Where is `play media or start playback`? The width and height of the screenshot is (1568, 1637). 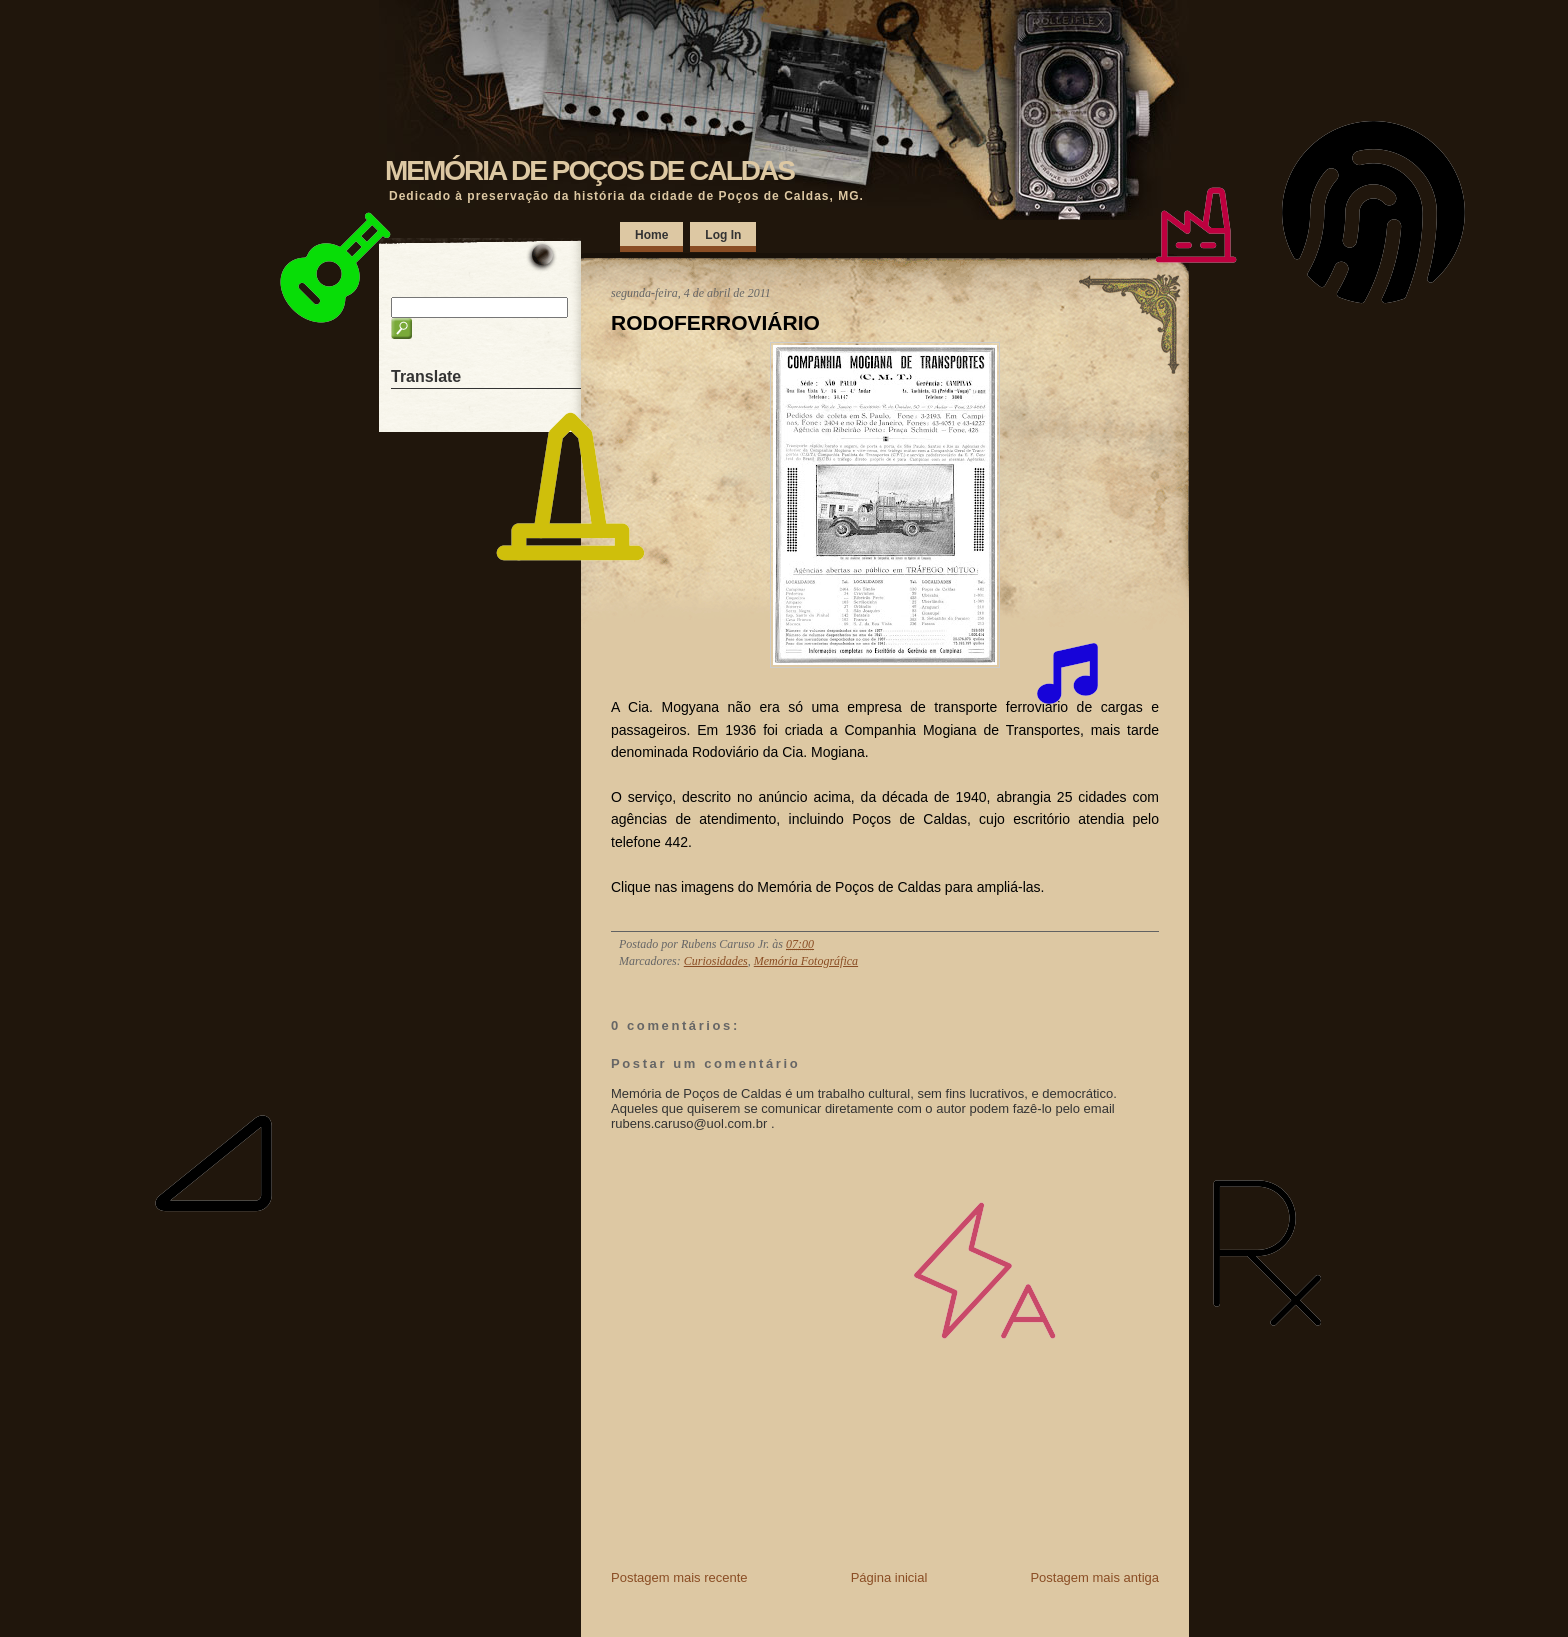 play media or start playback is located at coordinates (213, 1163).